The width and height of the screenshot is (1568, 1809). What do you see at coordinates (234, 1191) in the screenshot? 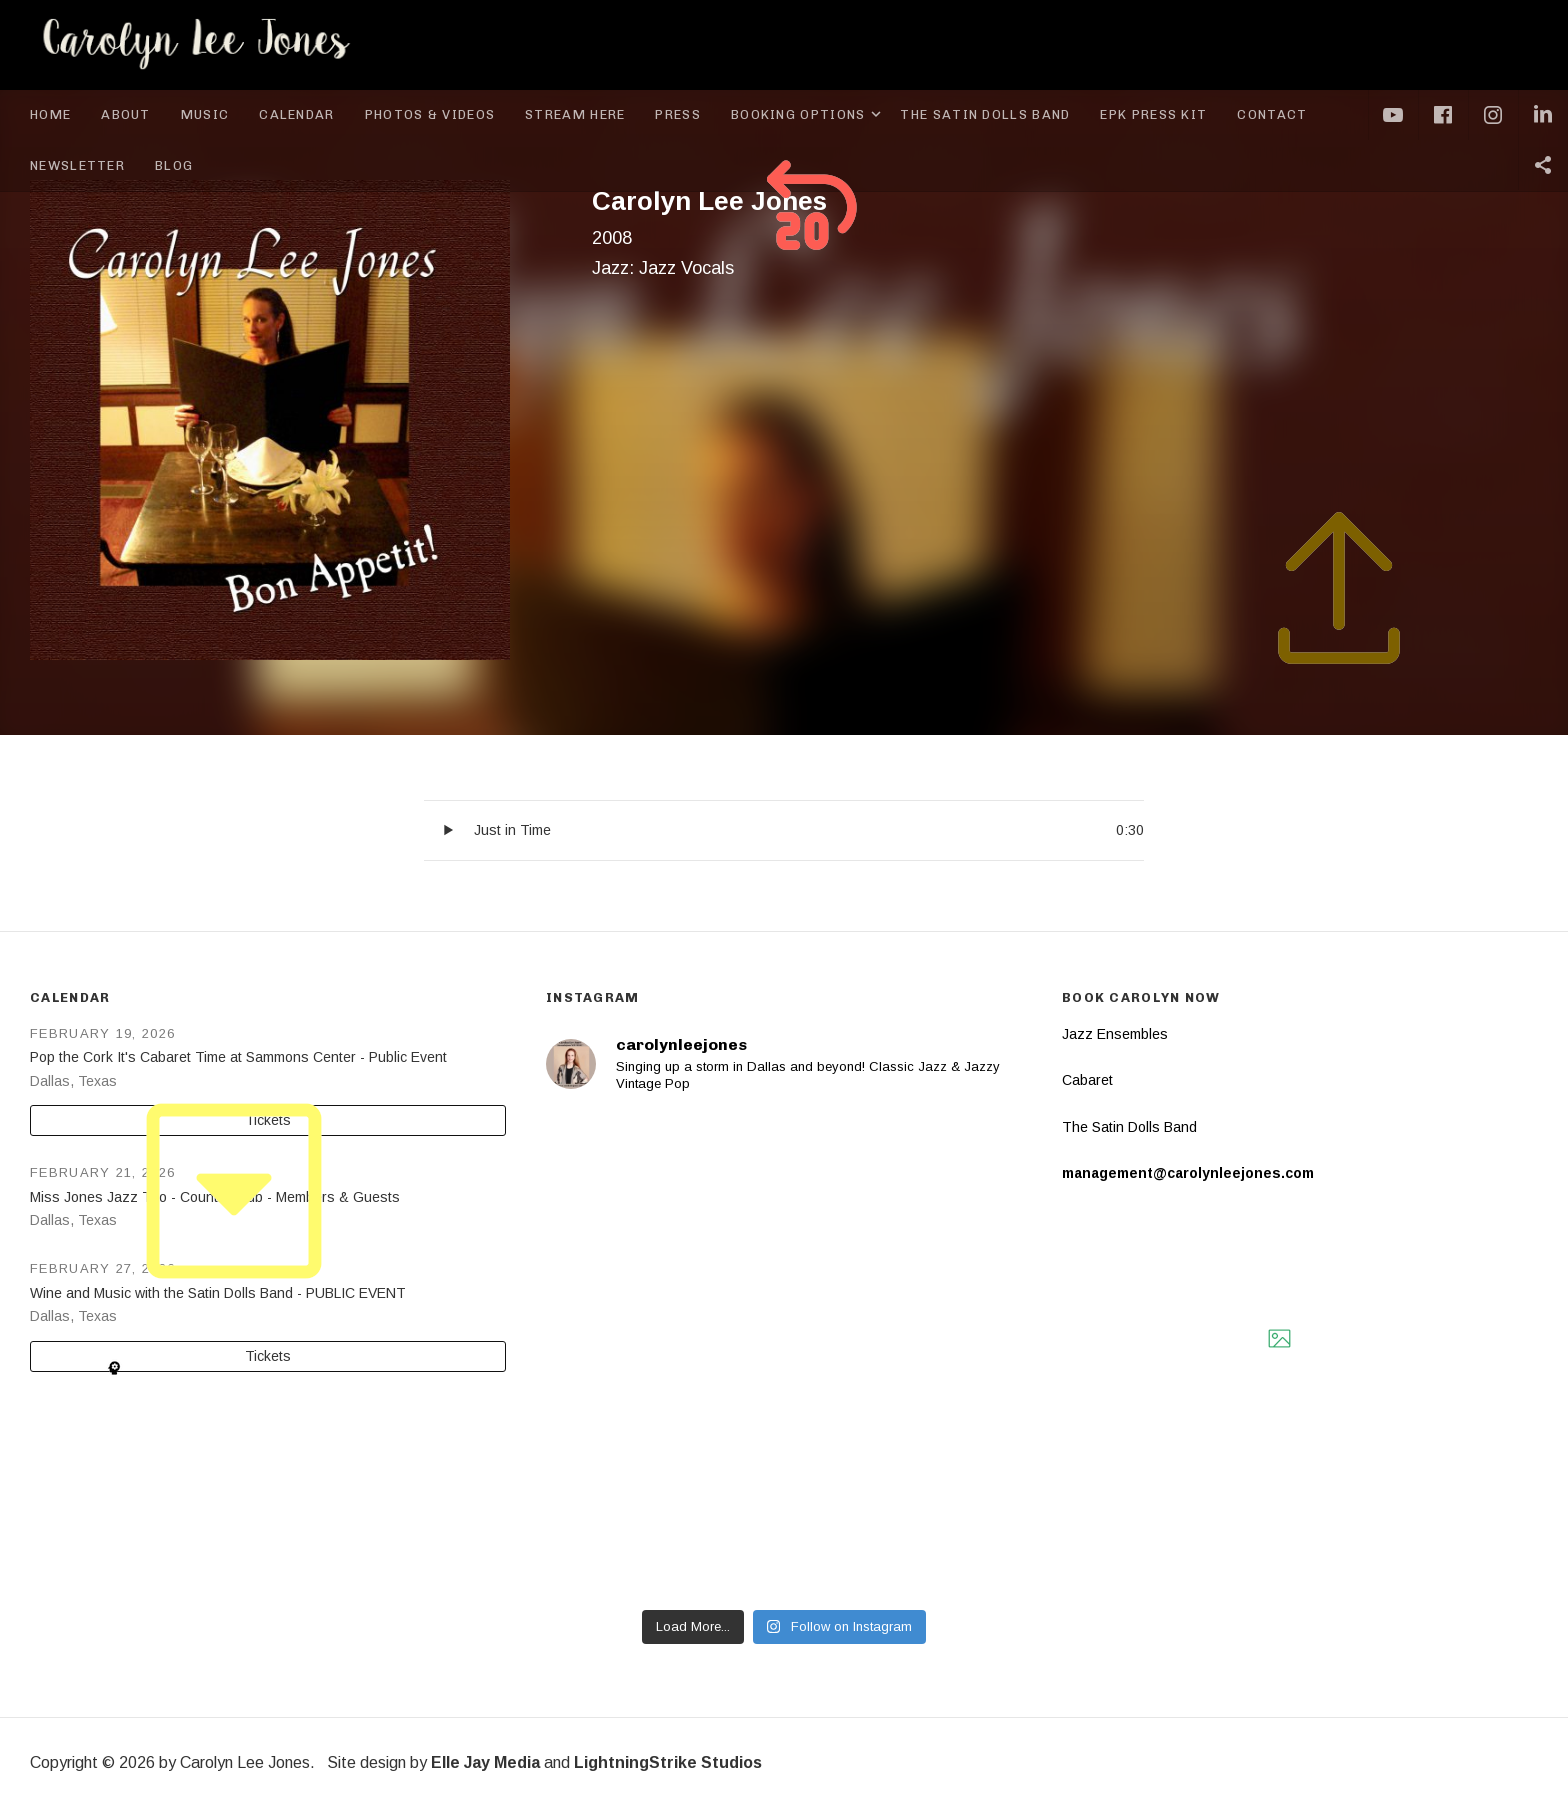
I see `open a dropdown menu to select an option` at bounding box center [234, 1191].